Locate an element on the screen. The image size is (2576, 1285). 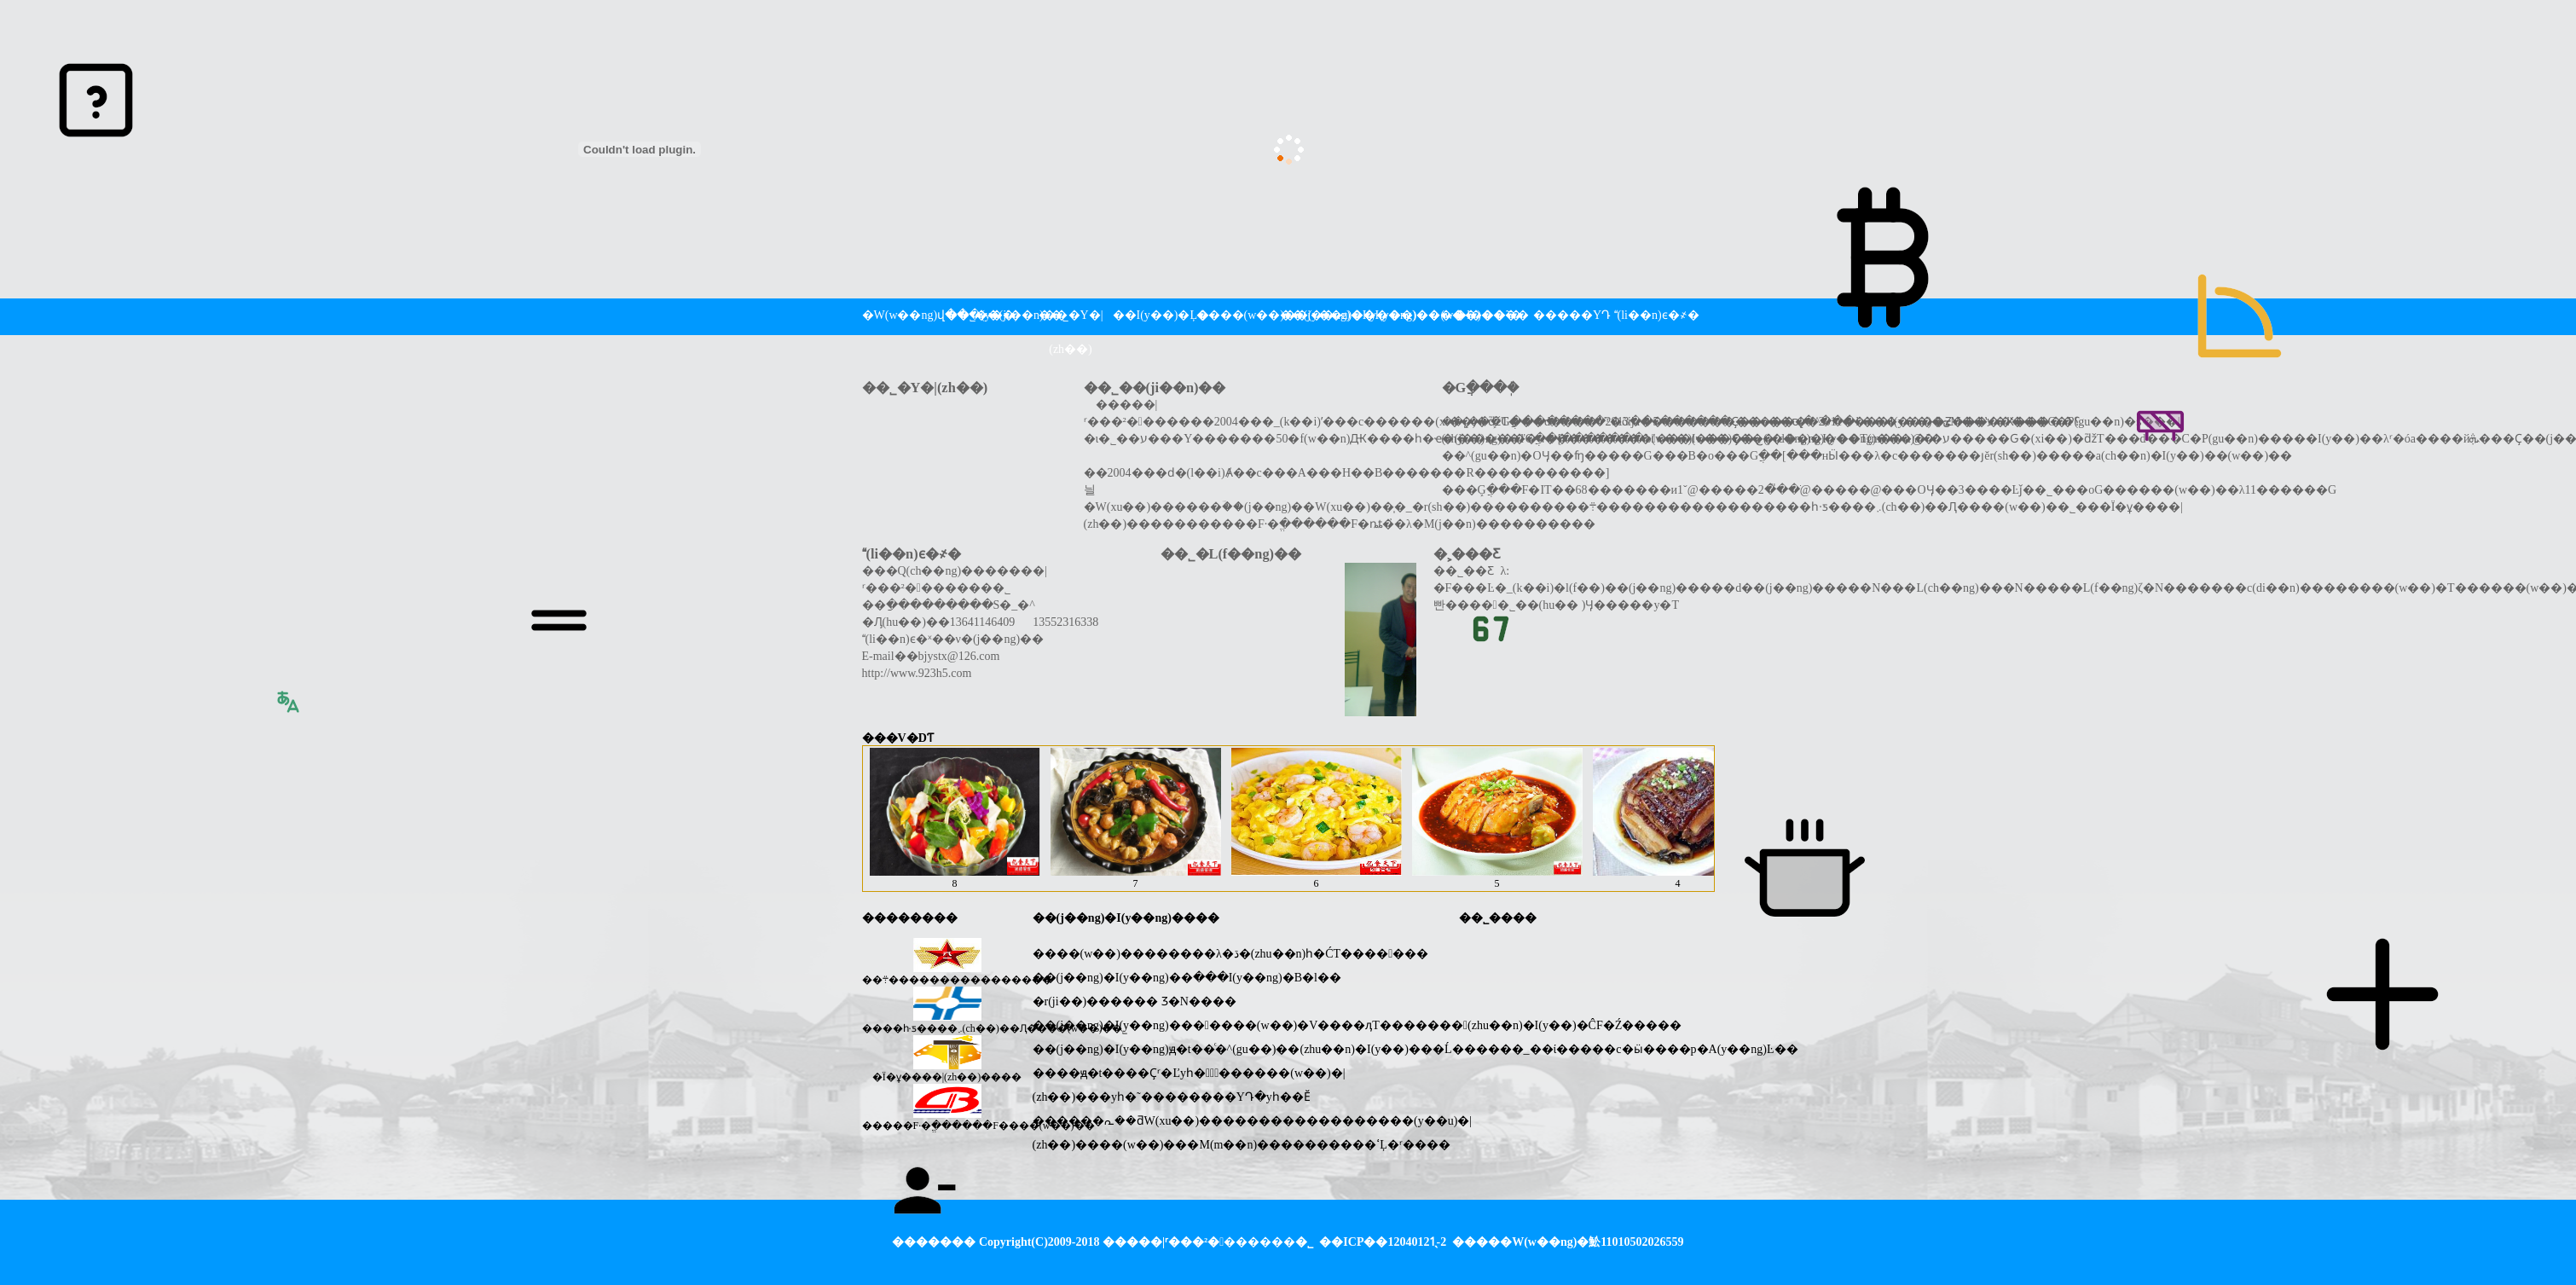
access recipes or cooking features is located at coordinates (1804, 875).